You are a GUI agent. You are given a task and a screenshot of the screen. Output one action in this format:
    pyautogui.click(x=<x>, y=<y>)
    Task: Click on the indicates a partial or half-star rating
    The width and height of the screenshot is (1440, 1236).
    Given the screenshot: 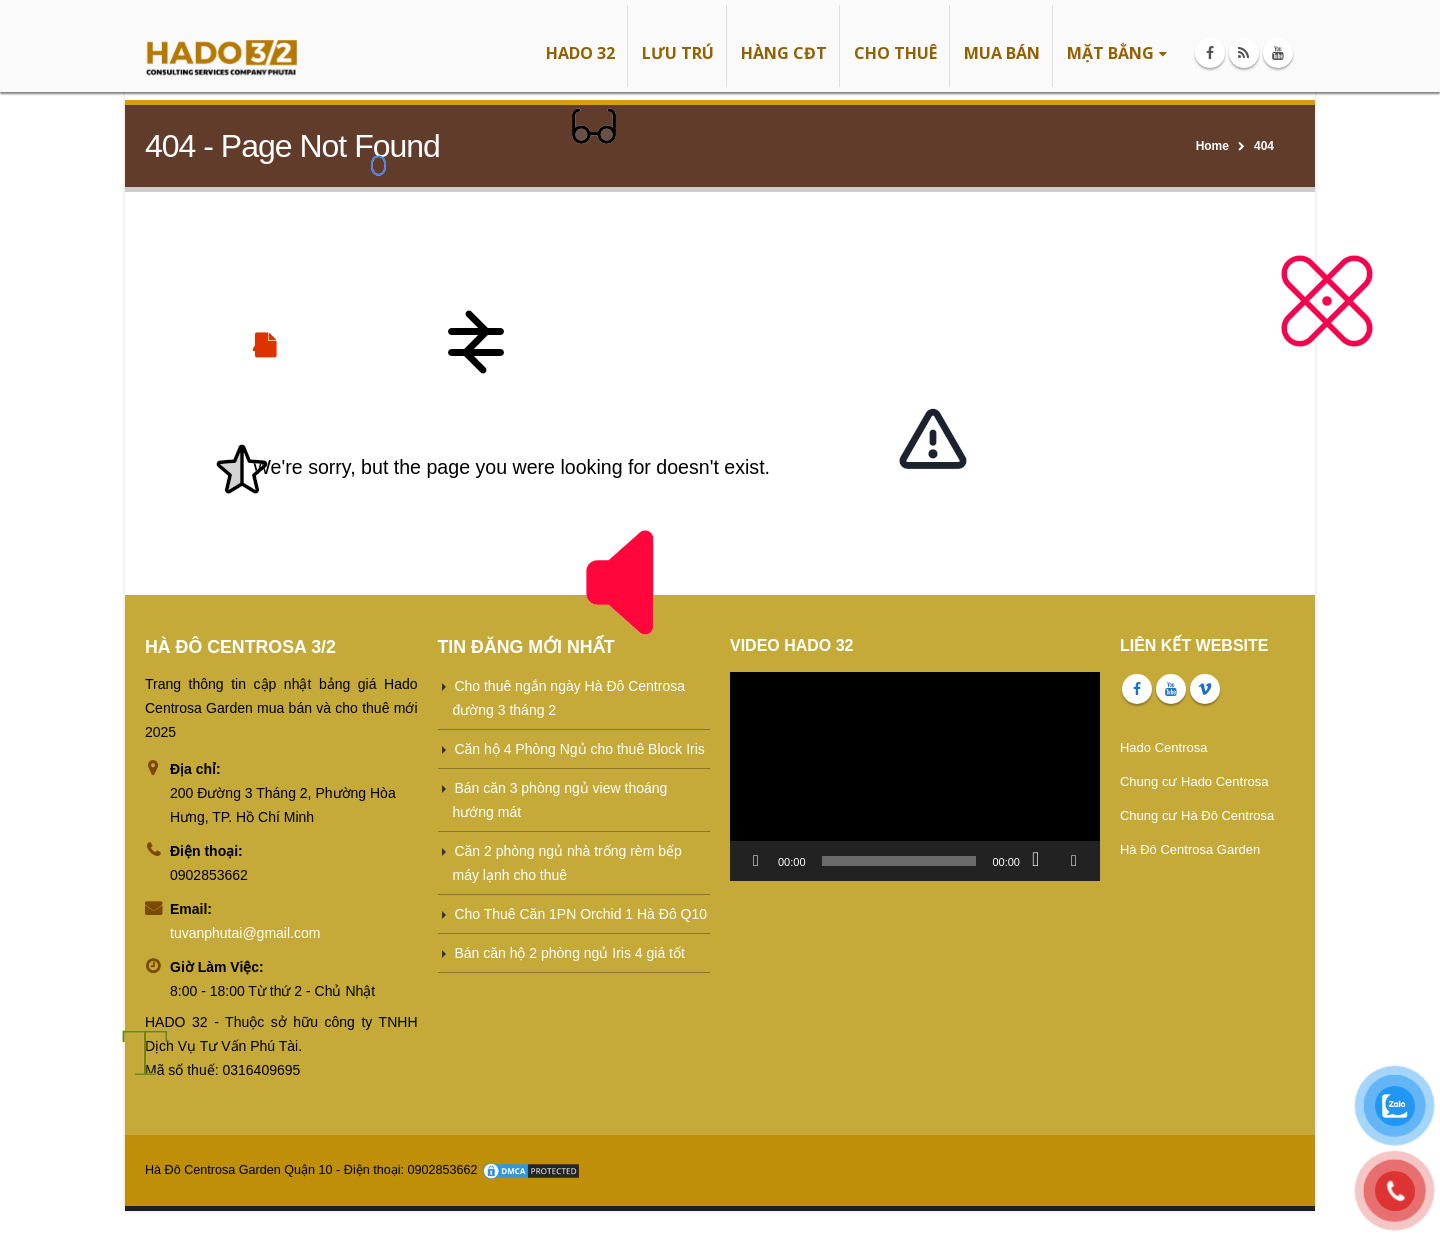 What is the action you would take?
    pyautogui.click(x=242, y=470)
    